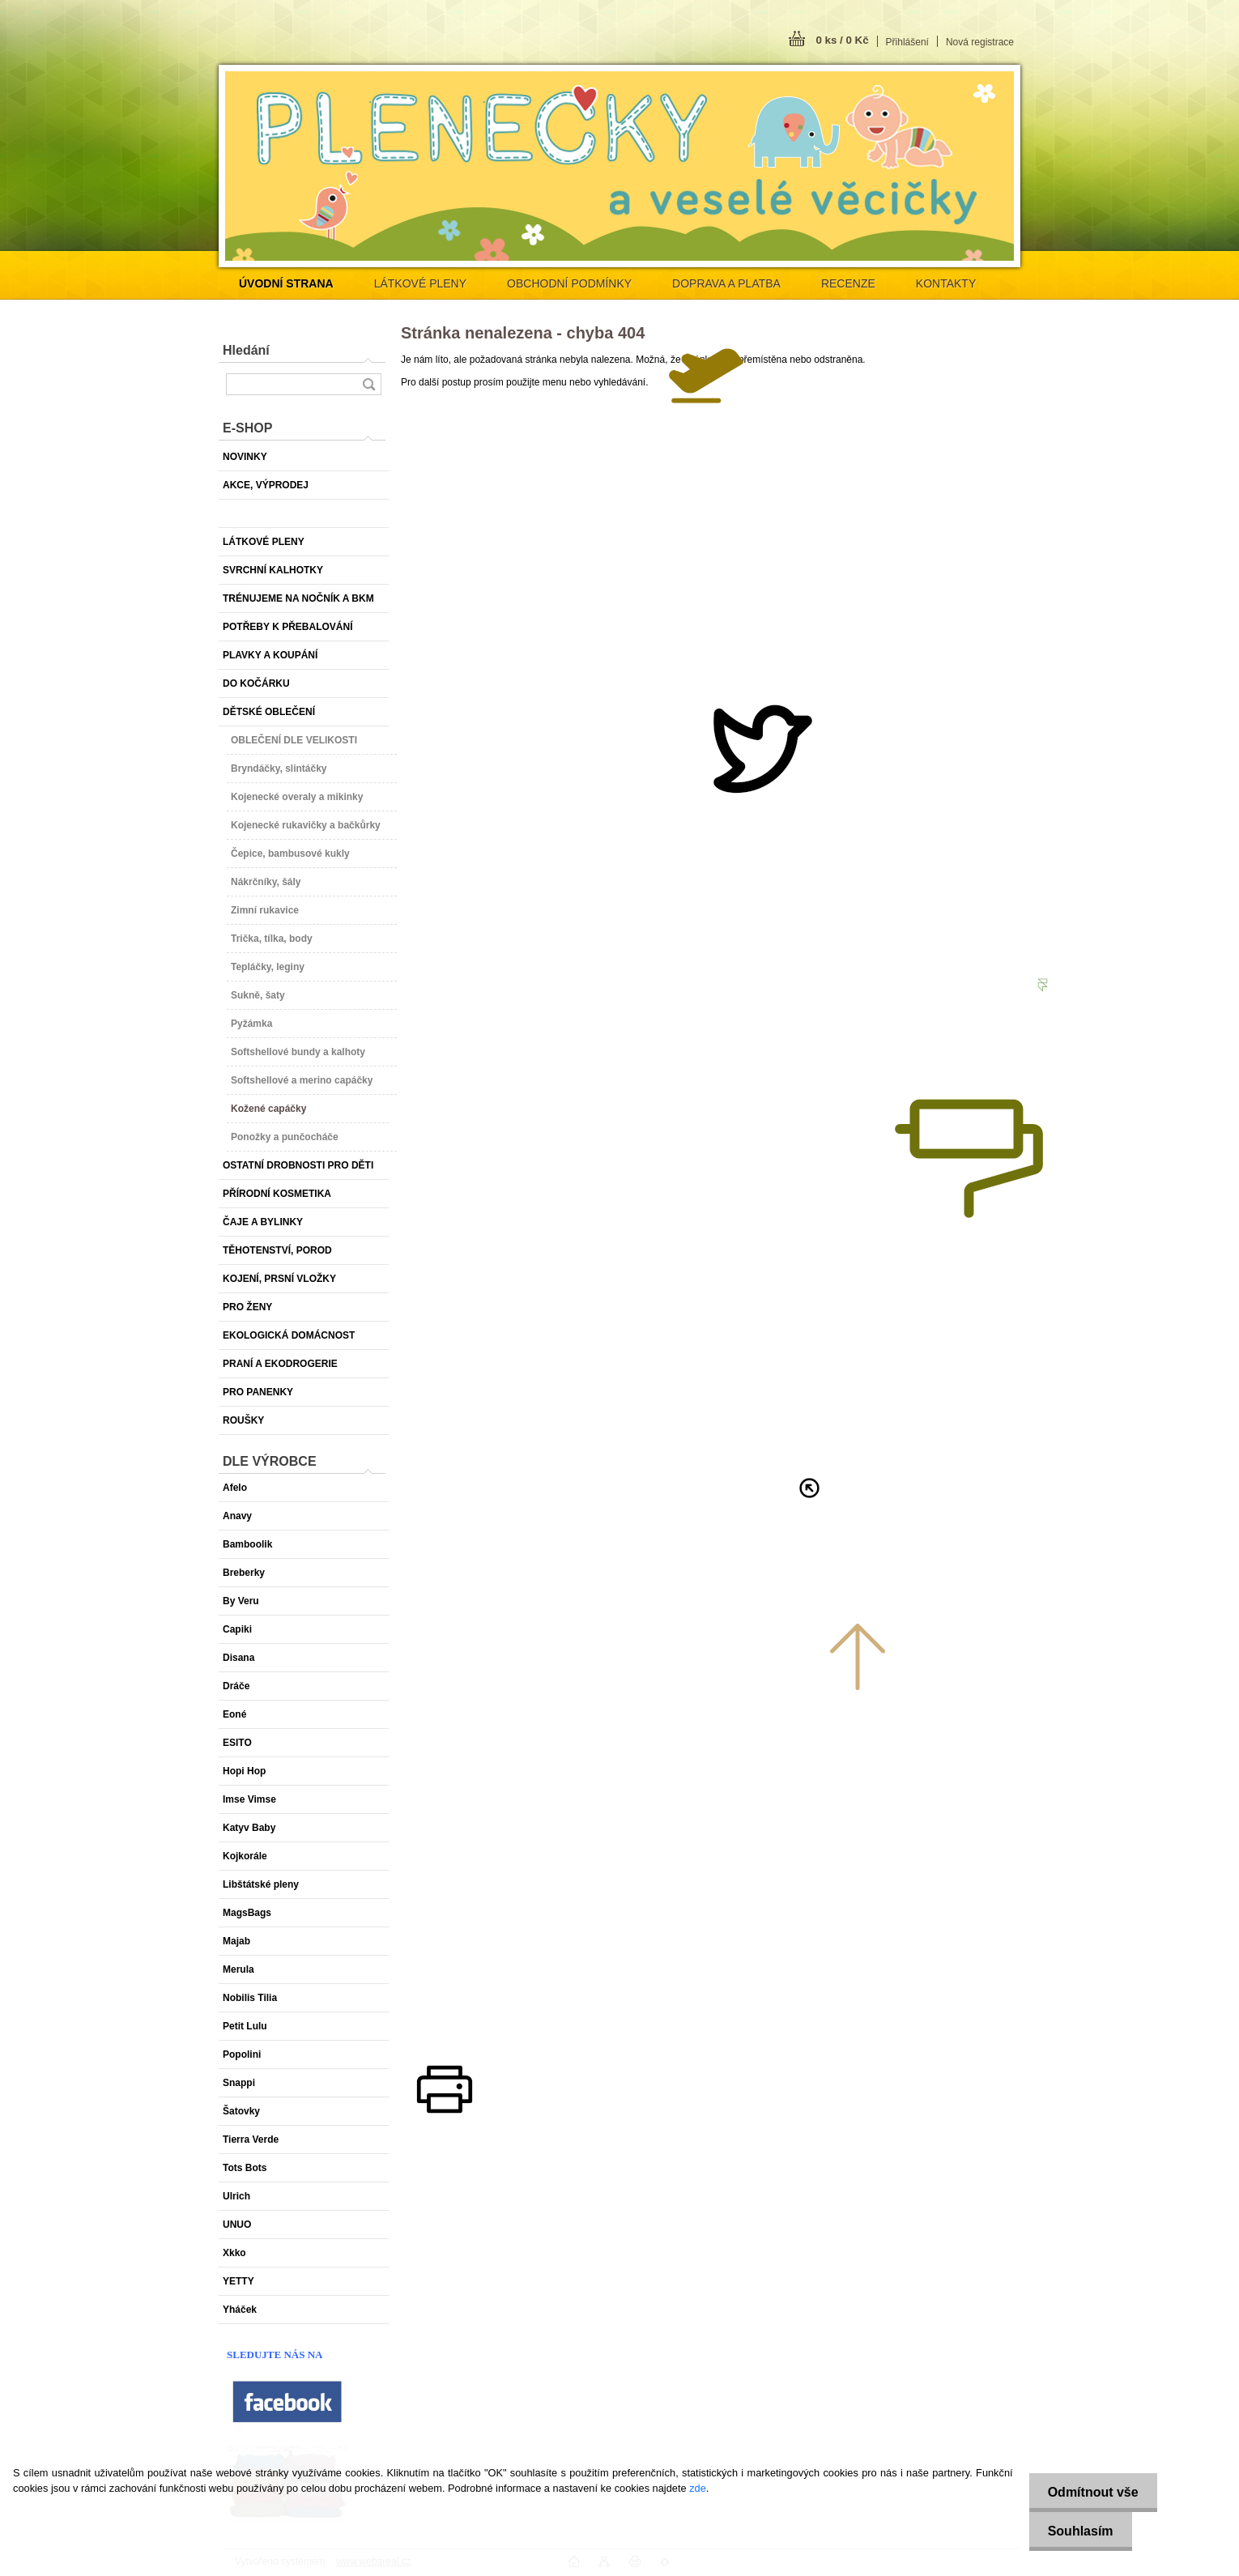 The image size is (1239, 2576). What do you see at coordinates (1042, 984) in the screenshot?
I see `open framer app` at bounding box center [1042, 984].